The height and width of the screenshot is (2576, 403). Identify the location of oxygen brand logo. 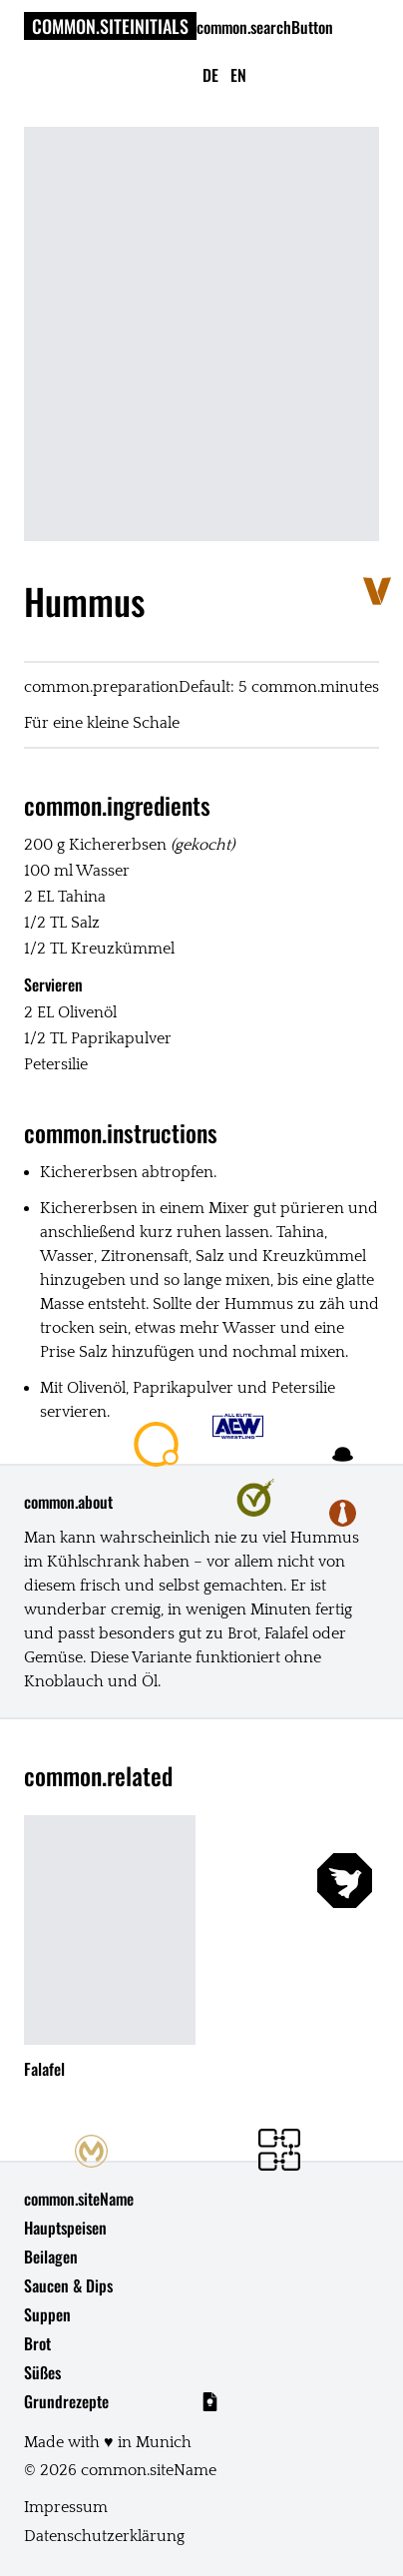
(156, 1444).